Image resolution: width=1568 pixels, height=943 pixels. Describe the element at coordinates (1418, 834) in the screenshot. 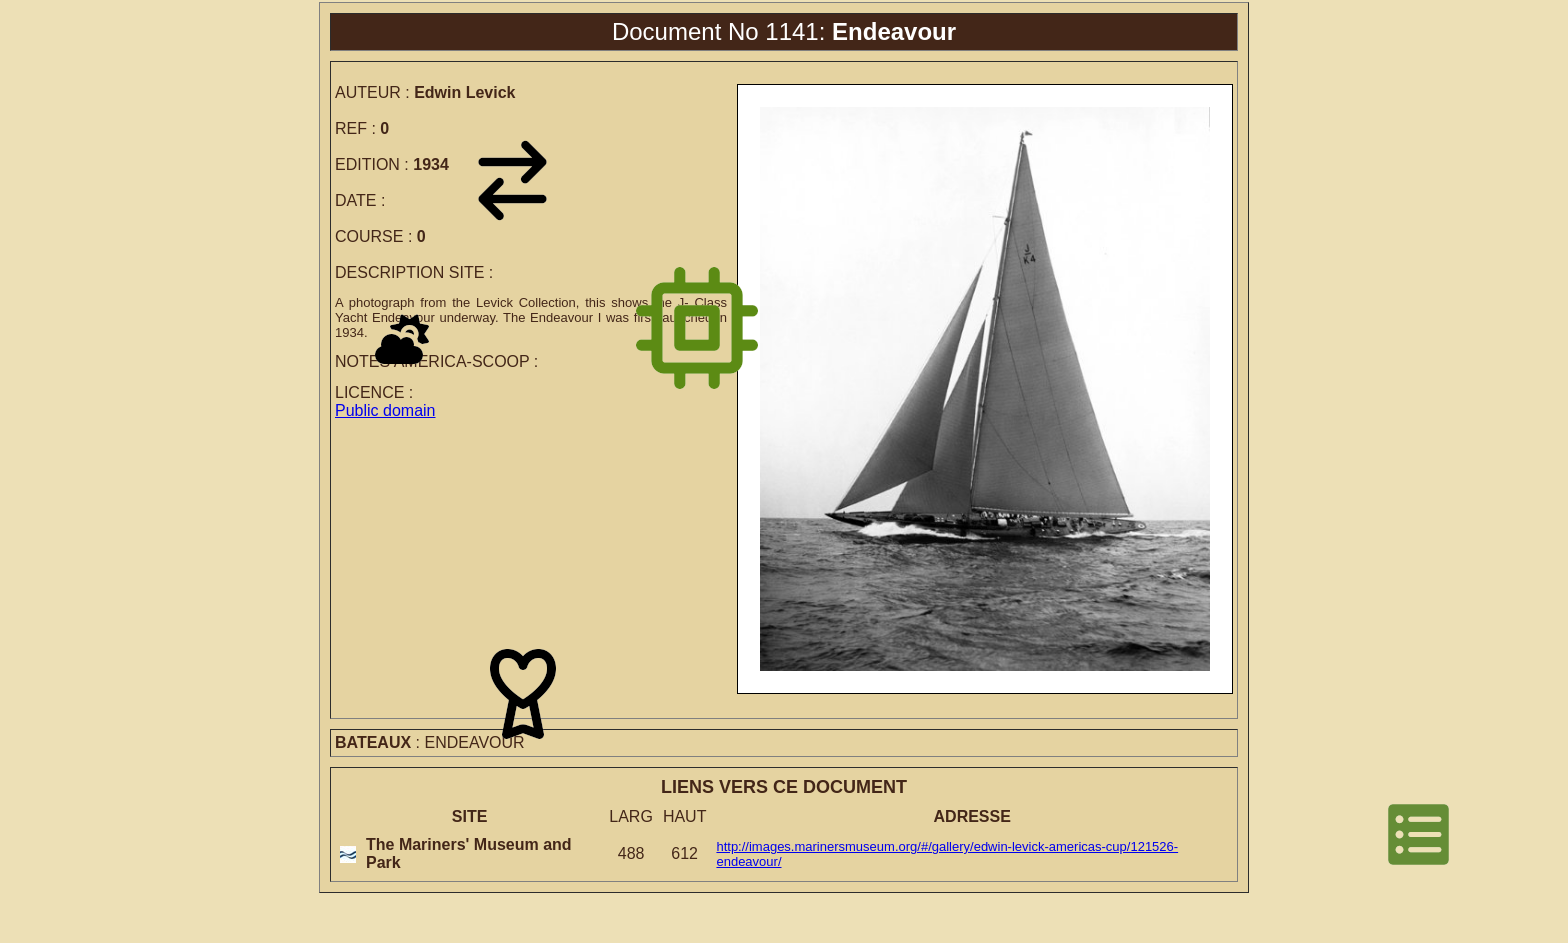

I see `view items in list format` at that location.